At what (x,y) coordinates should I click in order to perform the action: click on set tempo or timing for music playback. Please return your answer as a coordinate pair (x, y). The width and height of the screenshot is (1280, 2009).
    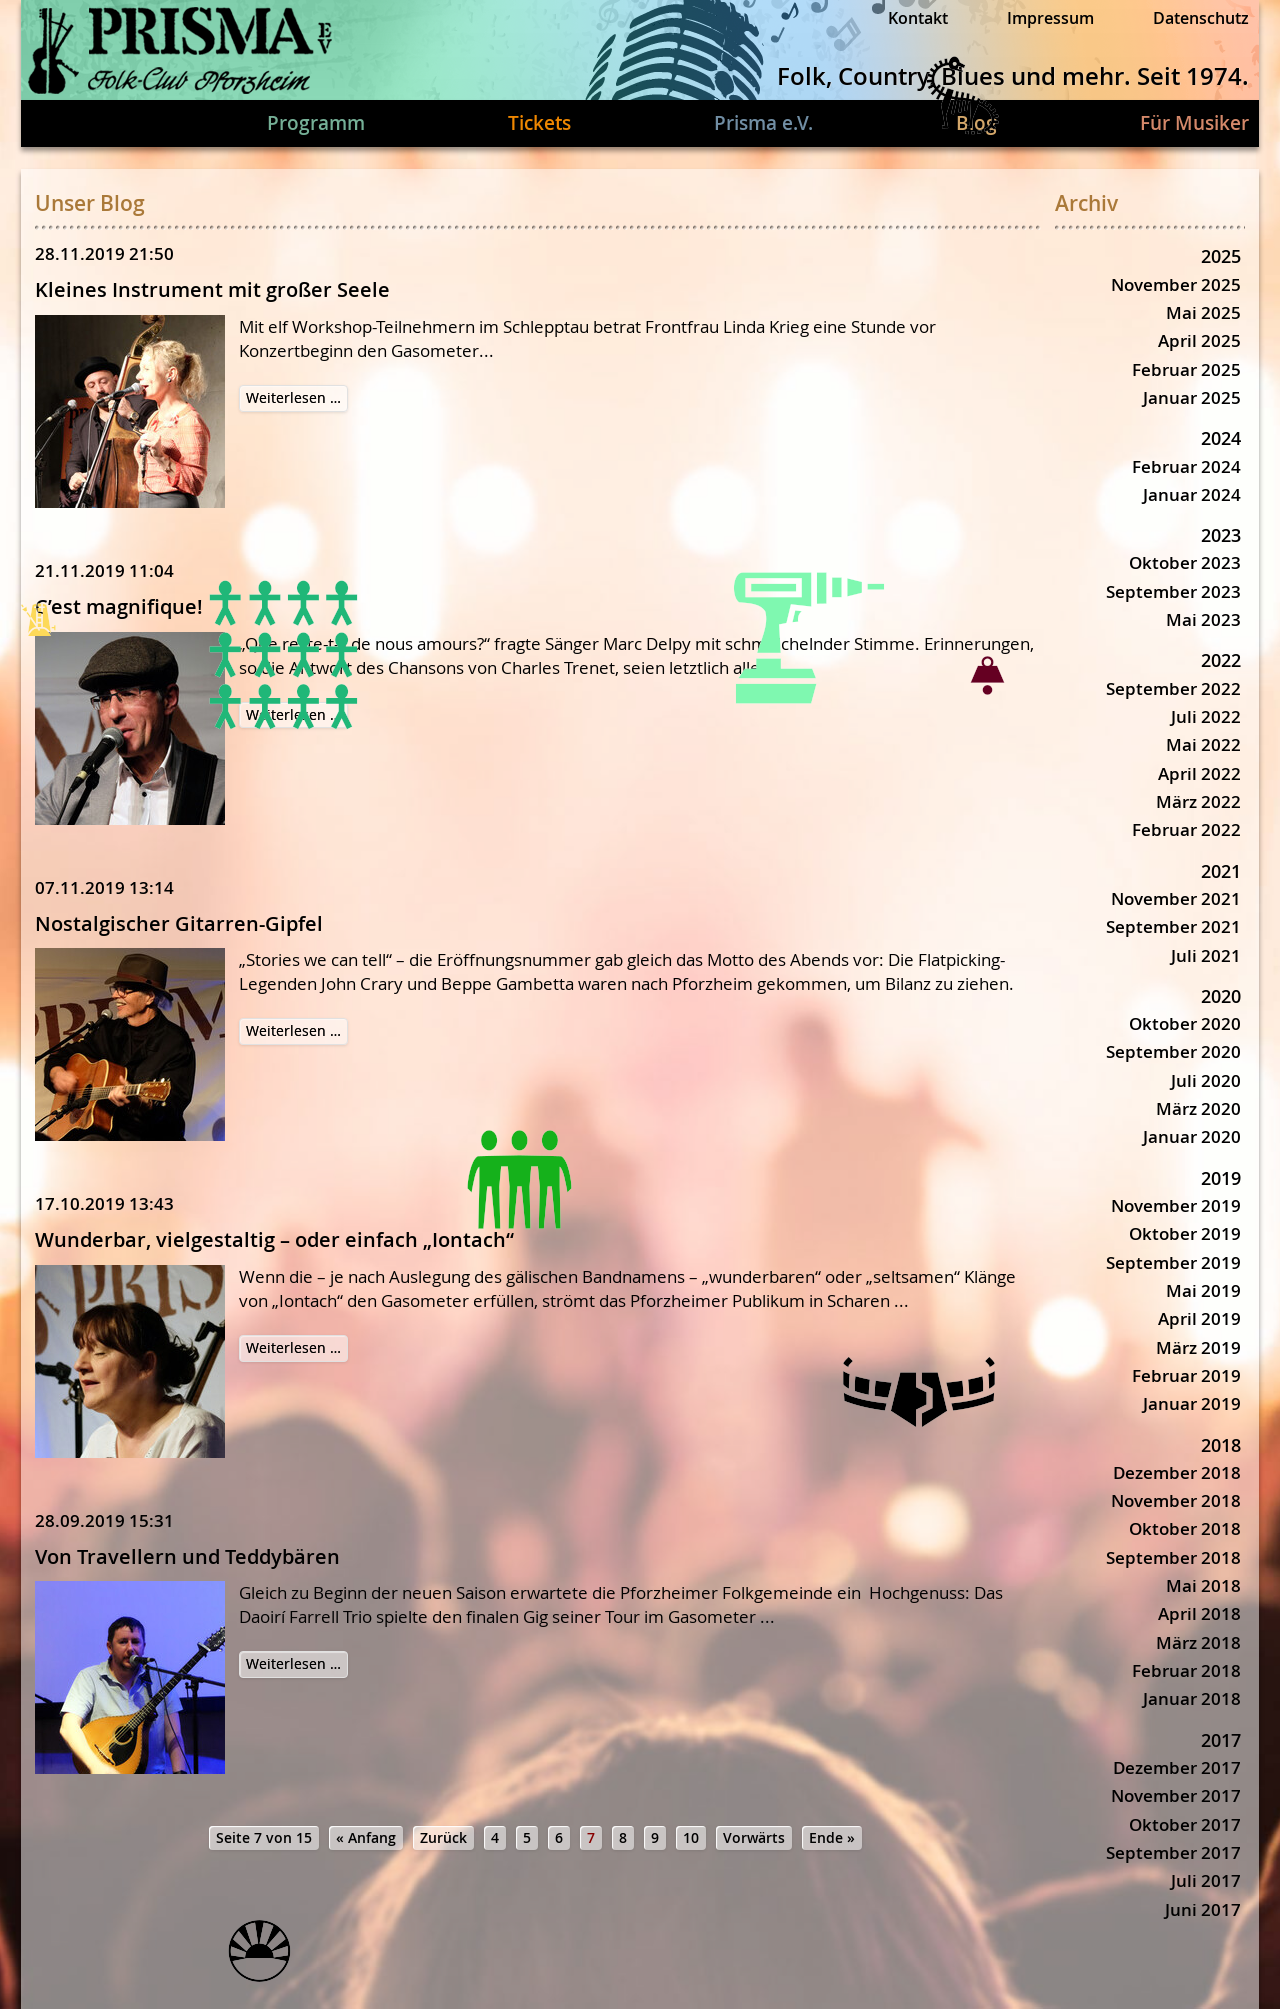
    Looking at the image, I should click on (39, 617).